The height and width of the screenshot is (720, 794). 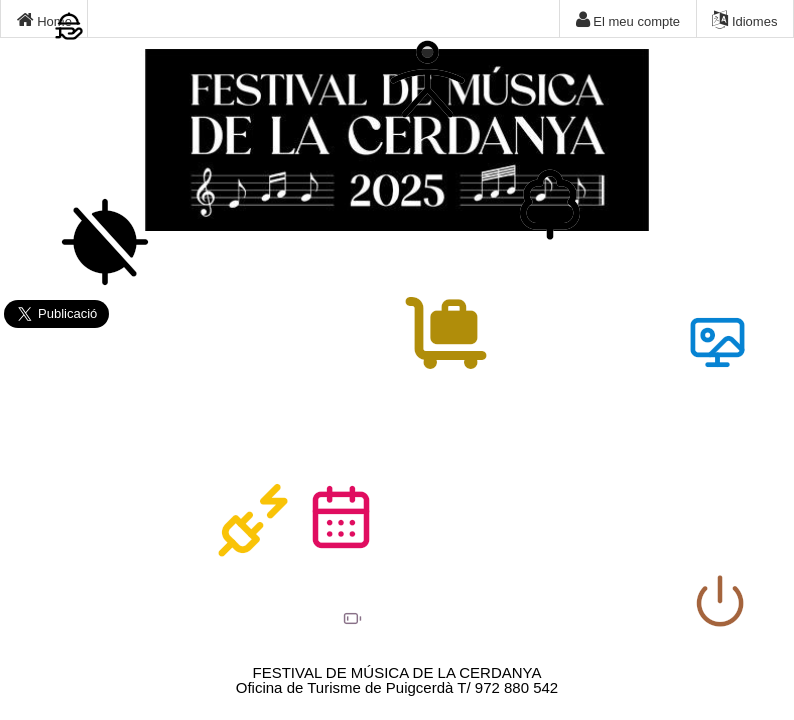 What do you see at coordinates (446, 333) in the screenshot?
I see `access baggage or luggage services` at bounding box center [446, 333].